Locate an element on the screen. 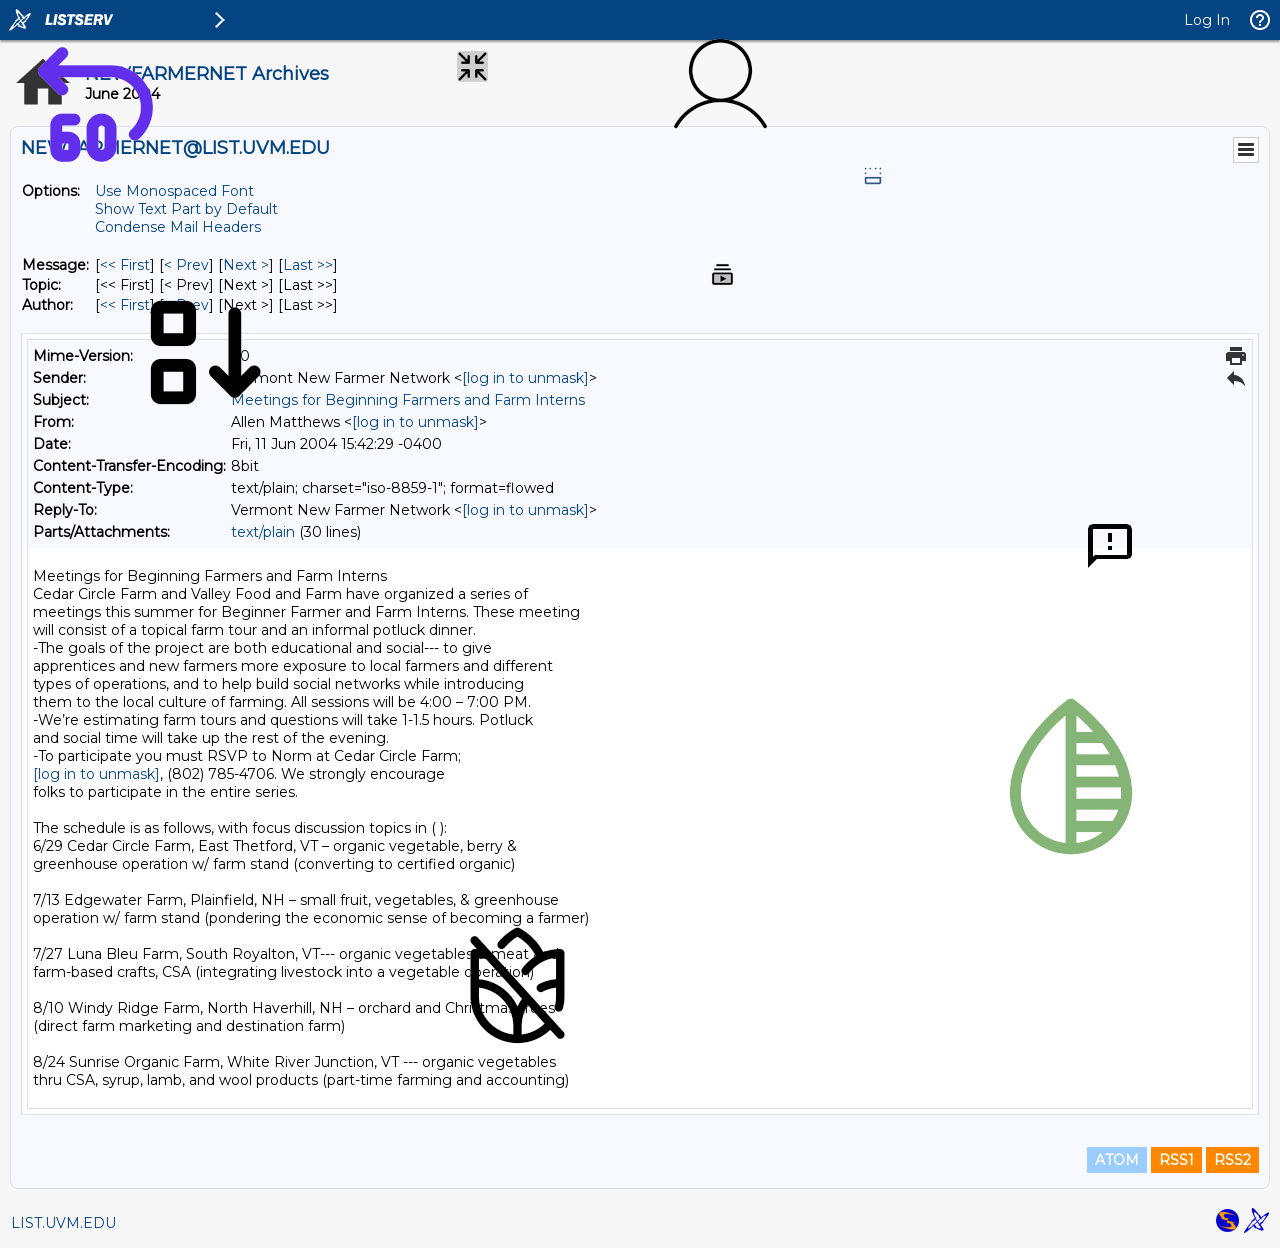 The width and height of the screenshot is (1280, 1248). sort list items in descending order is located at coordinates (202, 352).